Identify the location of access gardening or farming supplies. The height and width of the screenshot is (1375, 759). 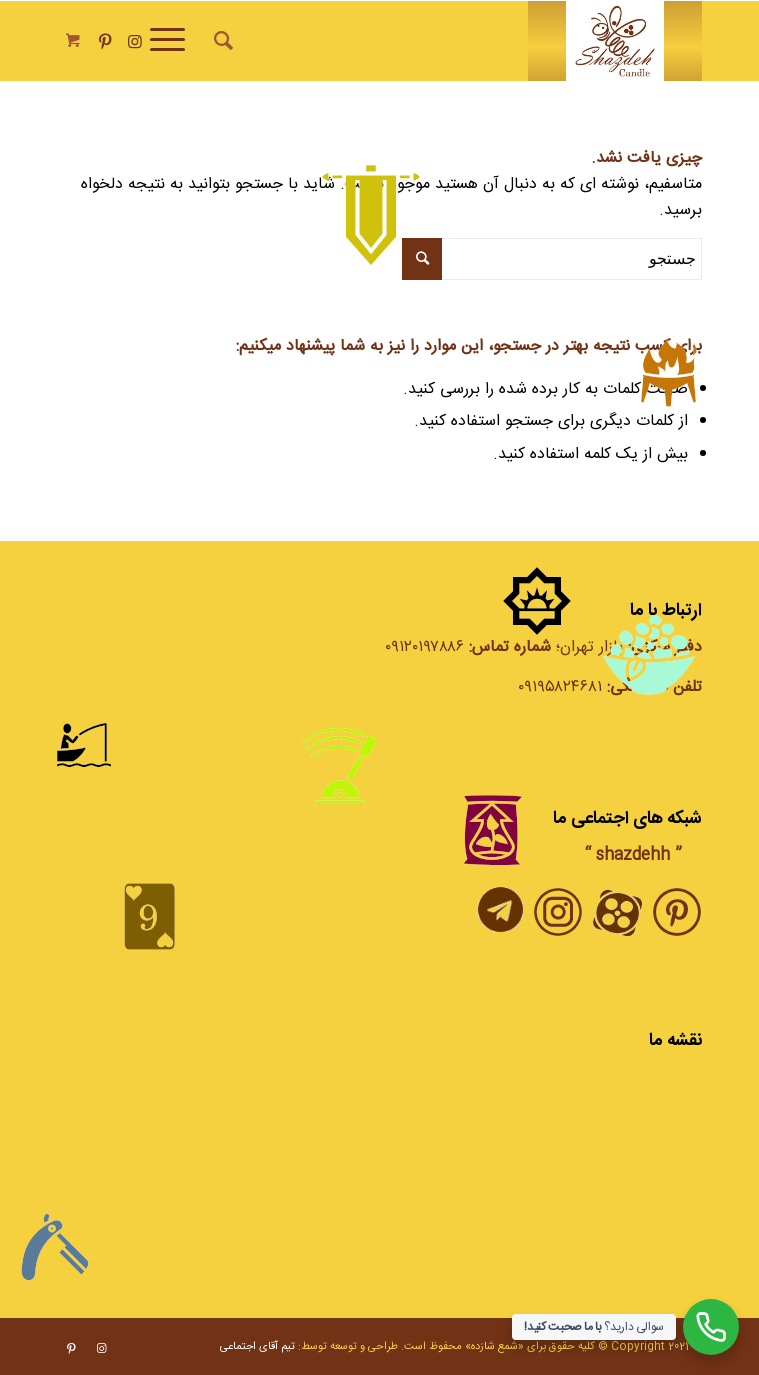
(492, 830).